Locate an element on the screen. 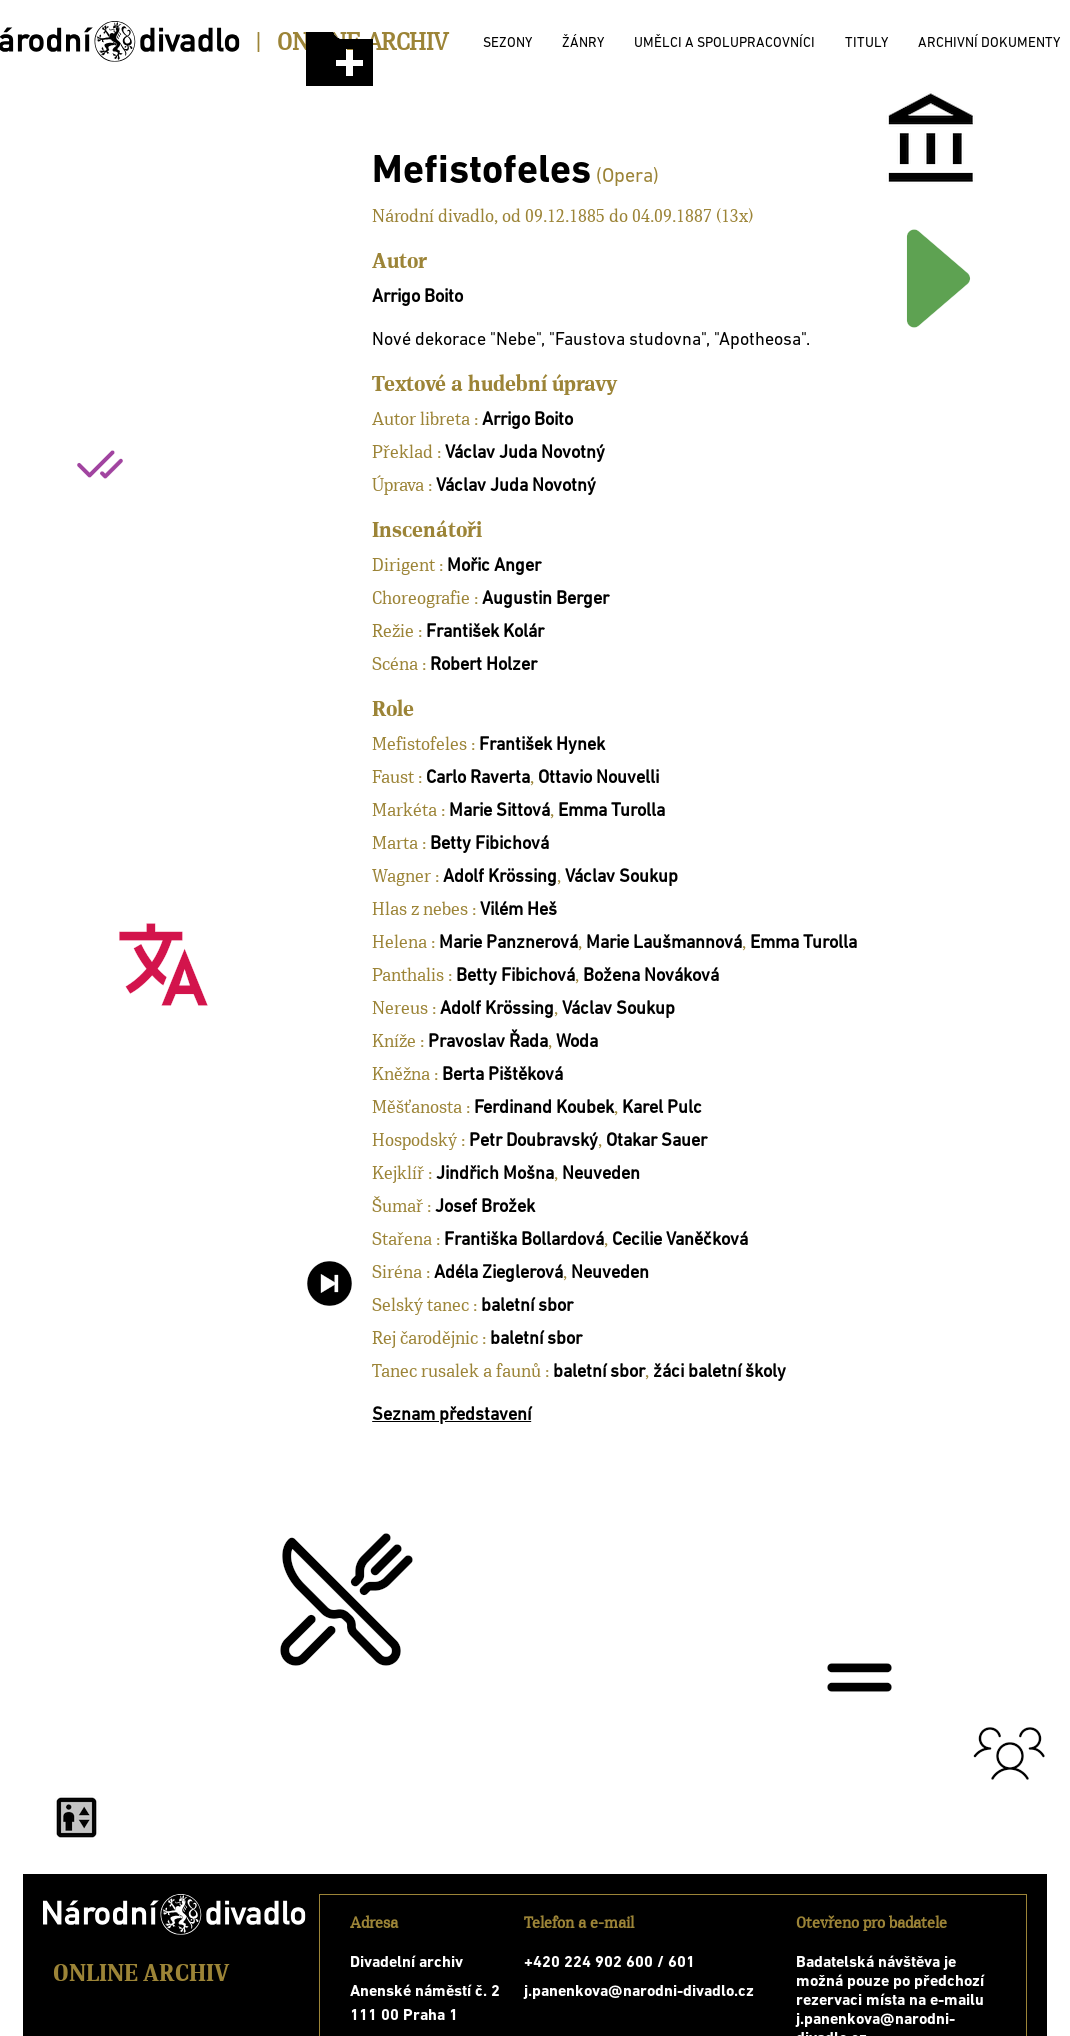  reorder or rearrange items in a list is located at coordinates (859, 1677).